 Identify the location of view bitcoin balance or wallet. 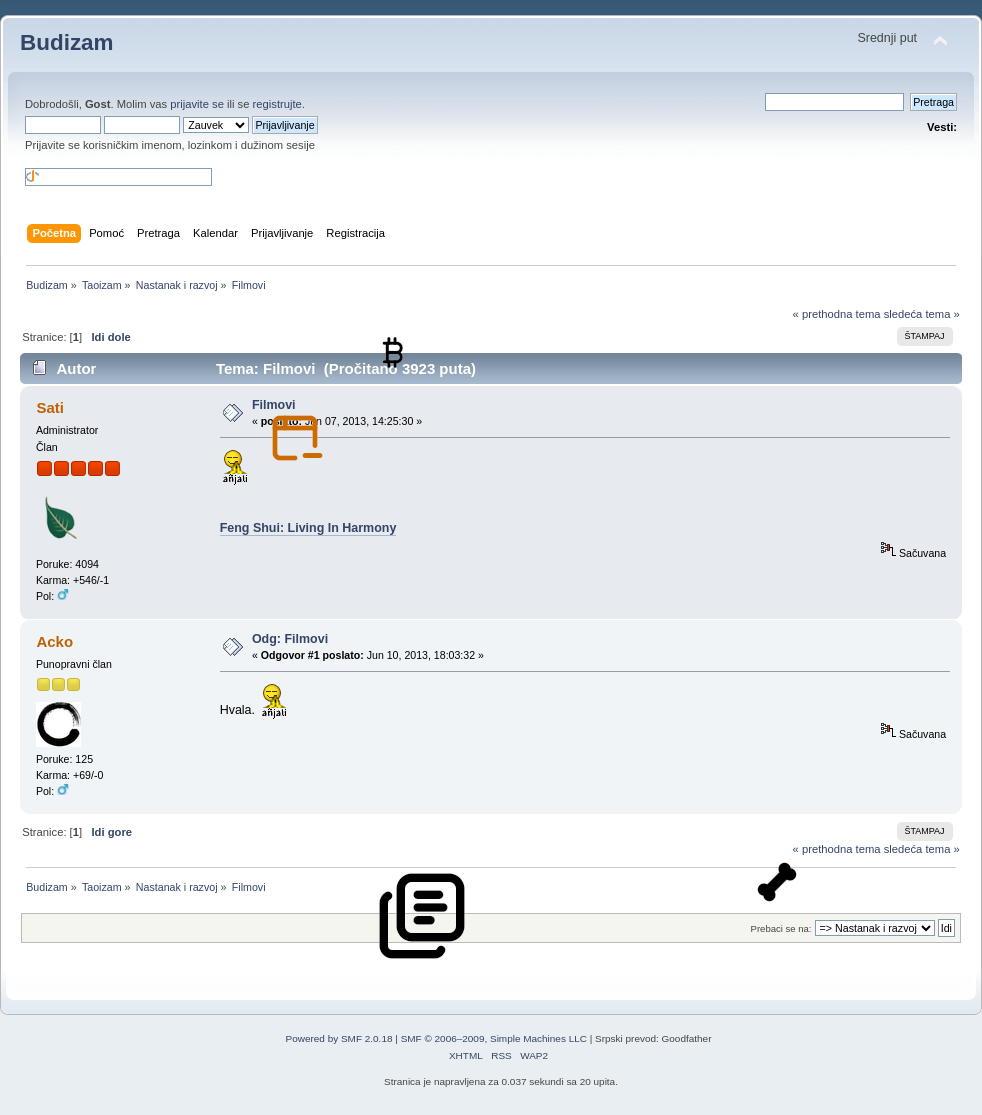
(393, 352).